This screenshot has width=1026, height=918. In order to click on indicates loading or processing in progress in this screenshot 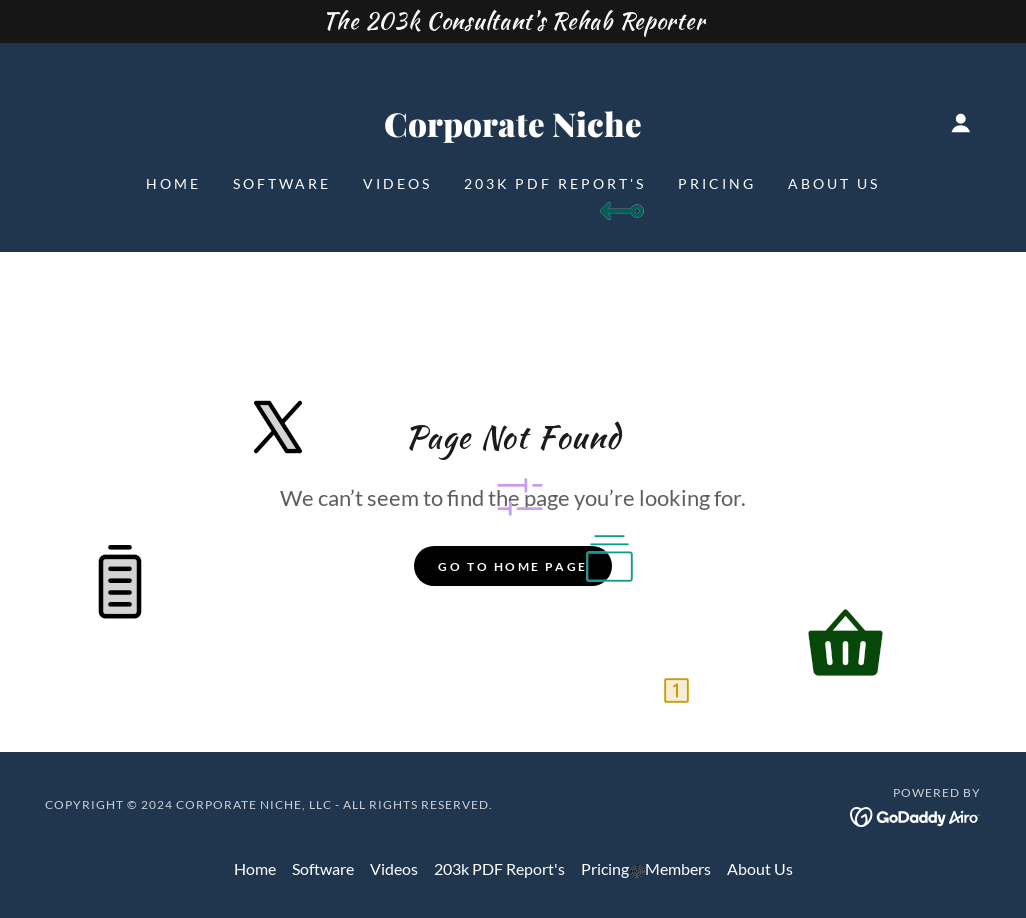, I will do `click(637, 871)`.